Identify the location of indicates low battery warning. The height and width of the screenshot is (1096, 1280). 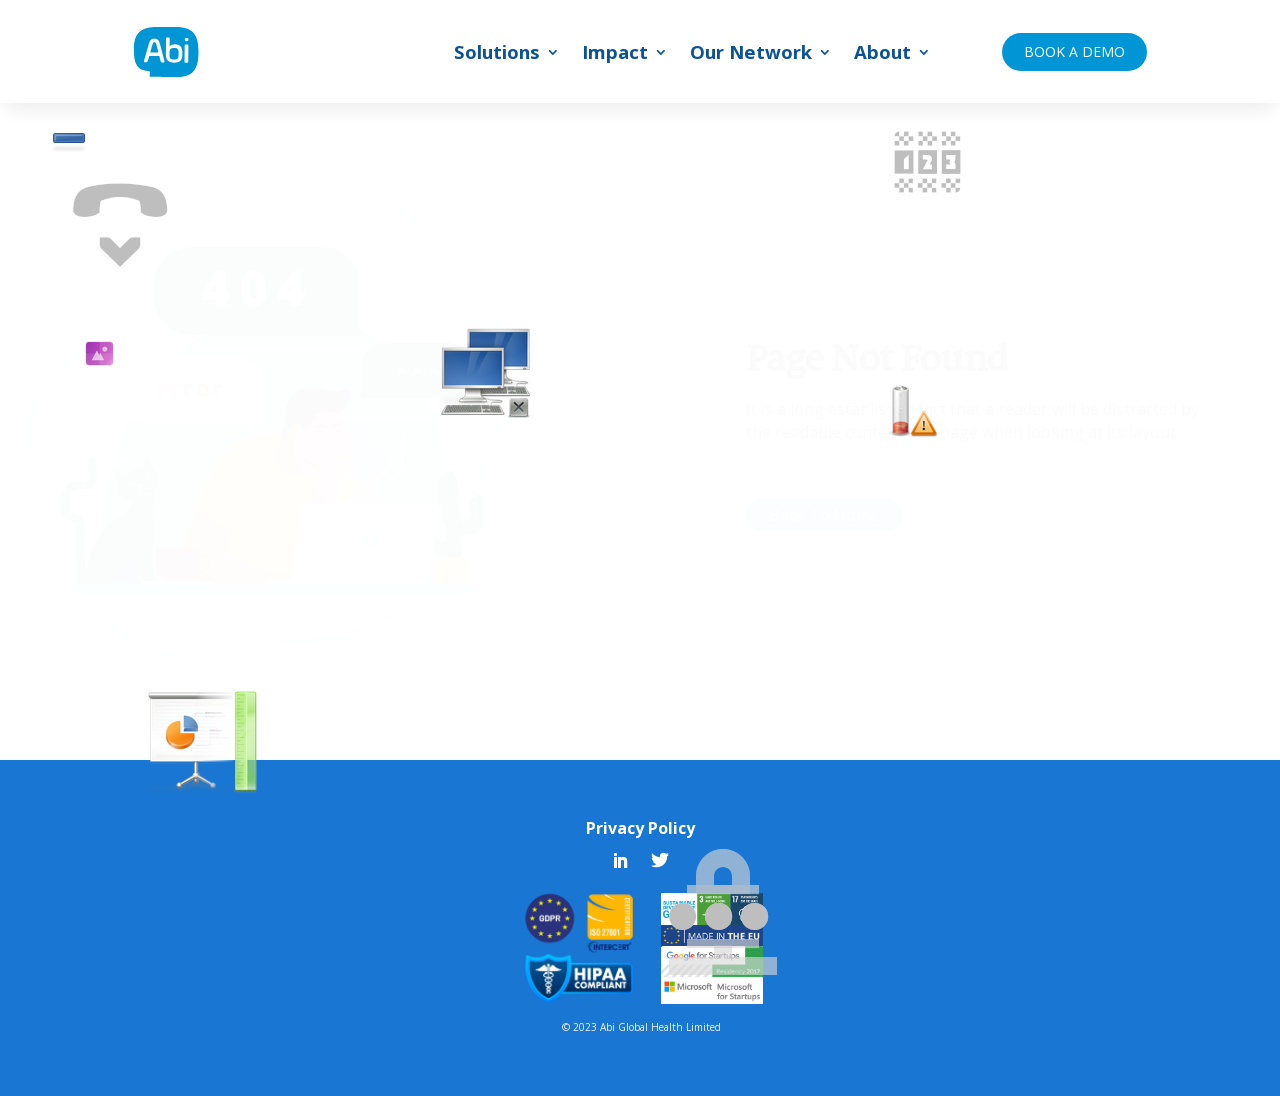
(912, 411).